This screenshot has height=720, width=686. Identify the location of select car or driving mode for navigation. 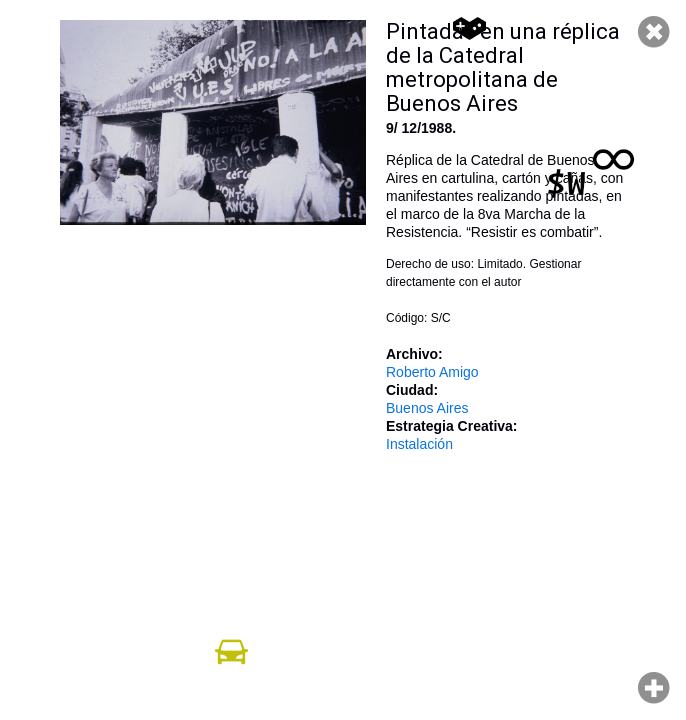
(231, 650).